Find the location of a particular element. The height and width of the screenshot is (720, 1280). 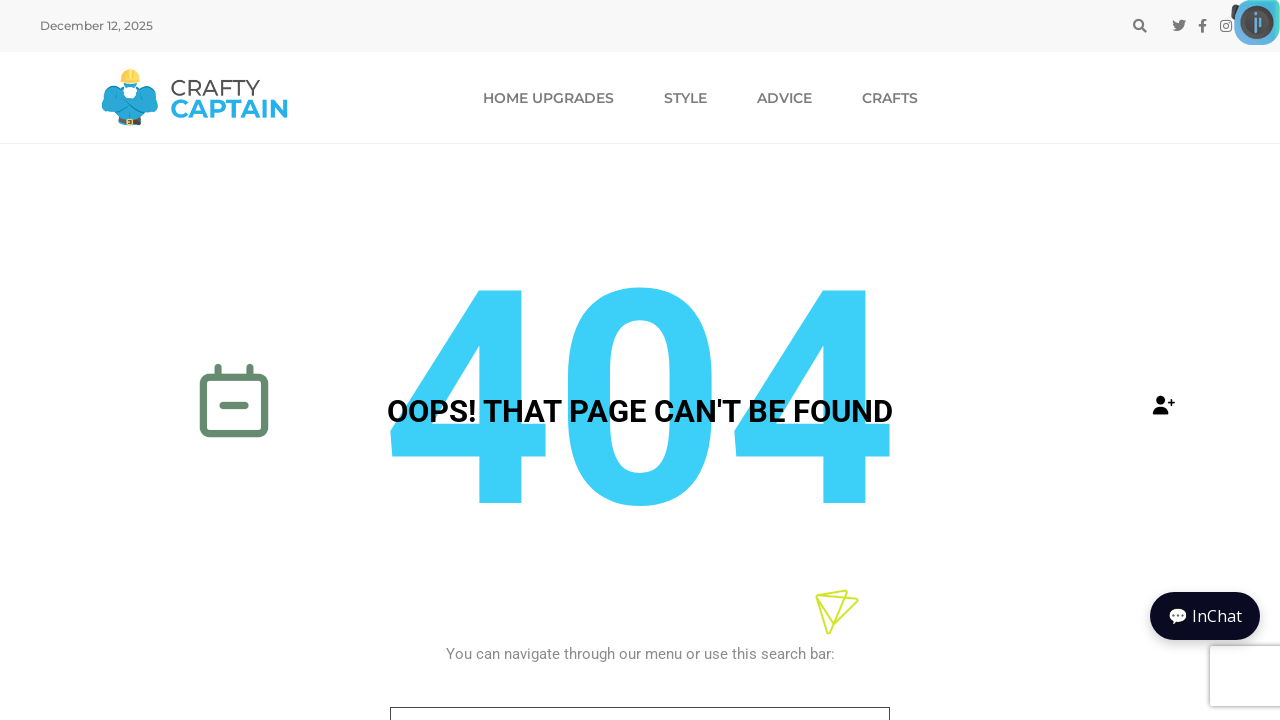

add a new user or contact is located at coordinates (1163, 405).